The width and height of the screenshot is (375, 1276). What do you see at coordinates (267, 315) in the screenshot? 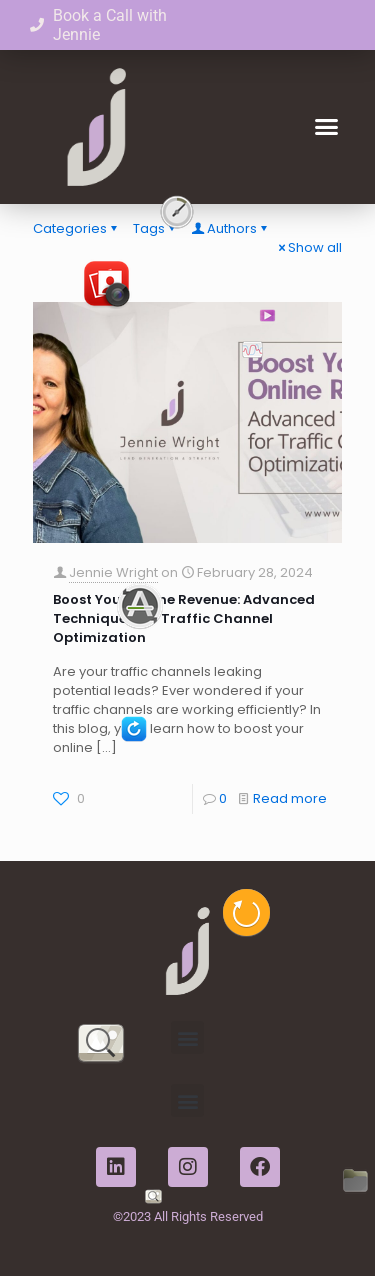
I see `open the GNOME Videos (Totem) media player` at bounding box center [267, 315].